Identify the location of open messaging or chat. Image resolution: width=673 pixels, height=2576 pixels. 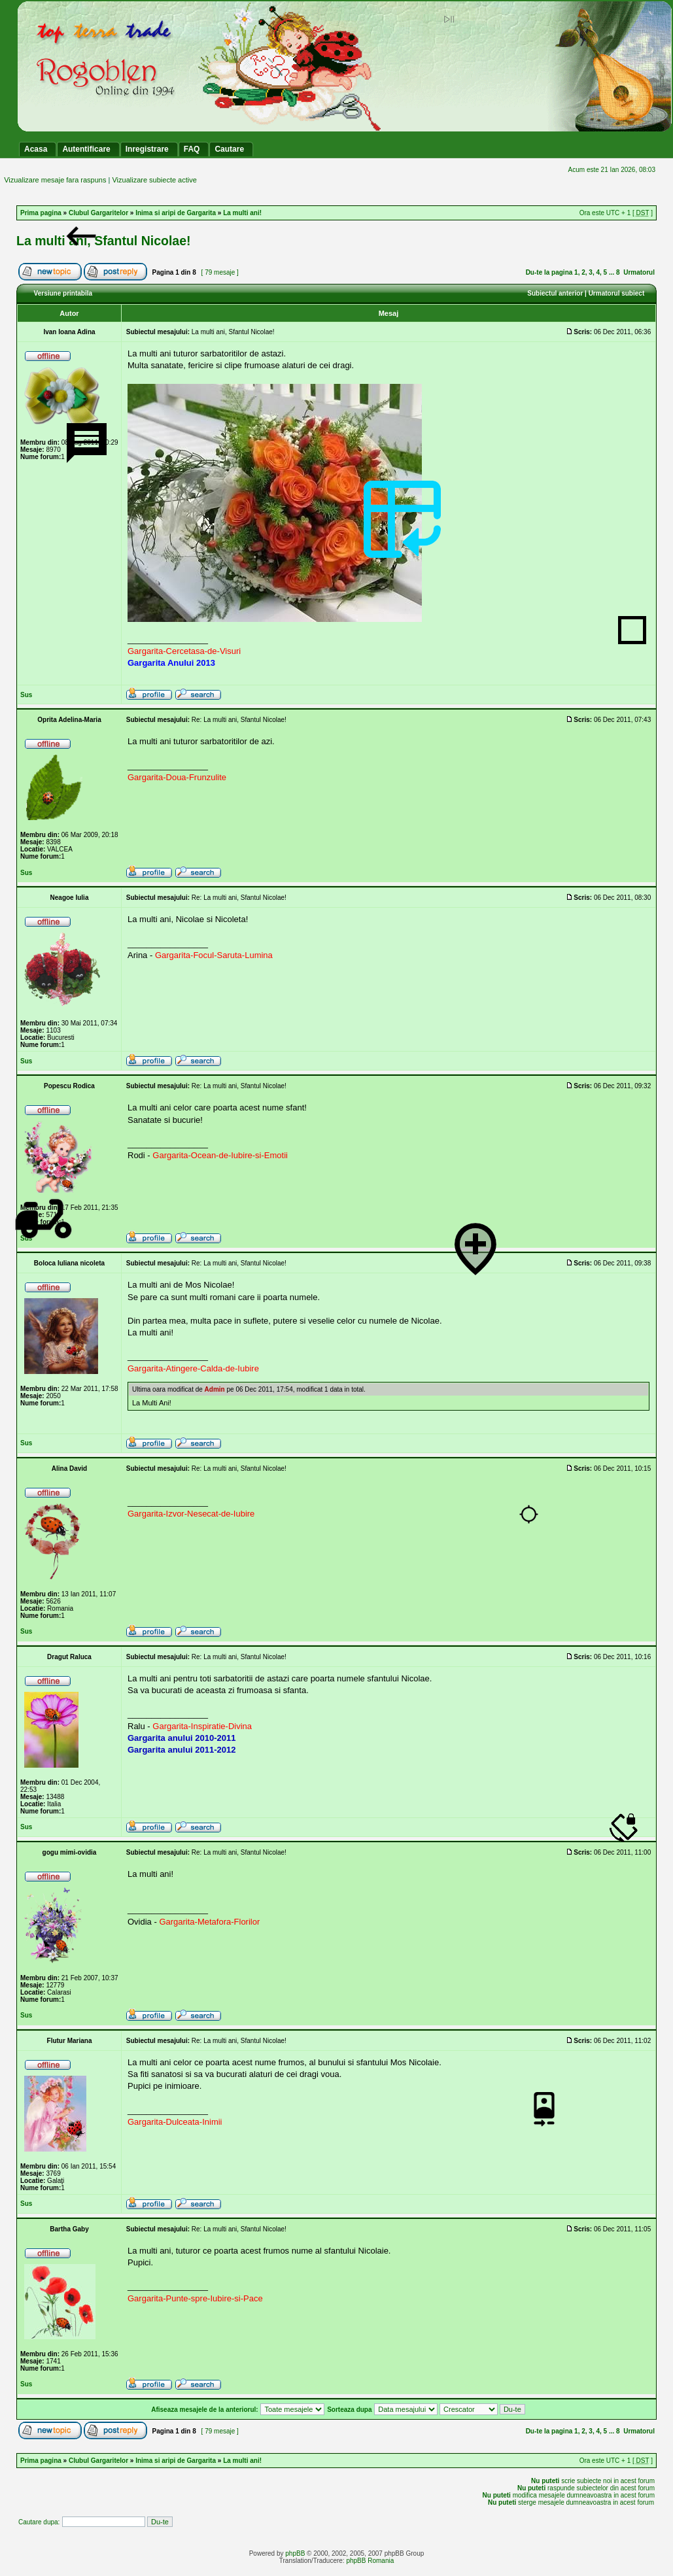
(86, 443).